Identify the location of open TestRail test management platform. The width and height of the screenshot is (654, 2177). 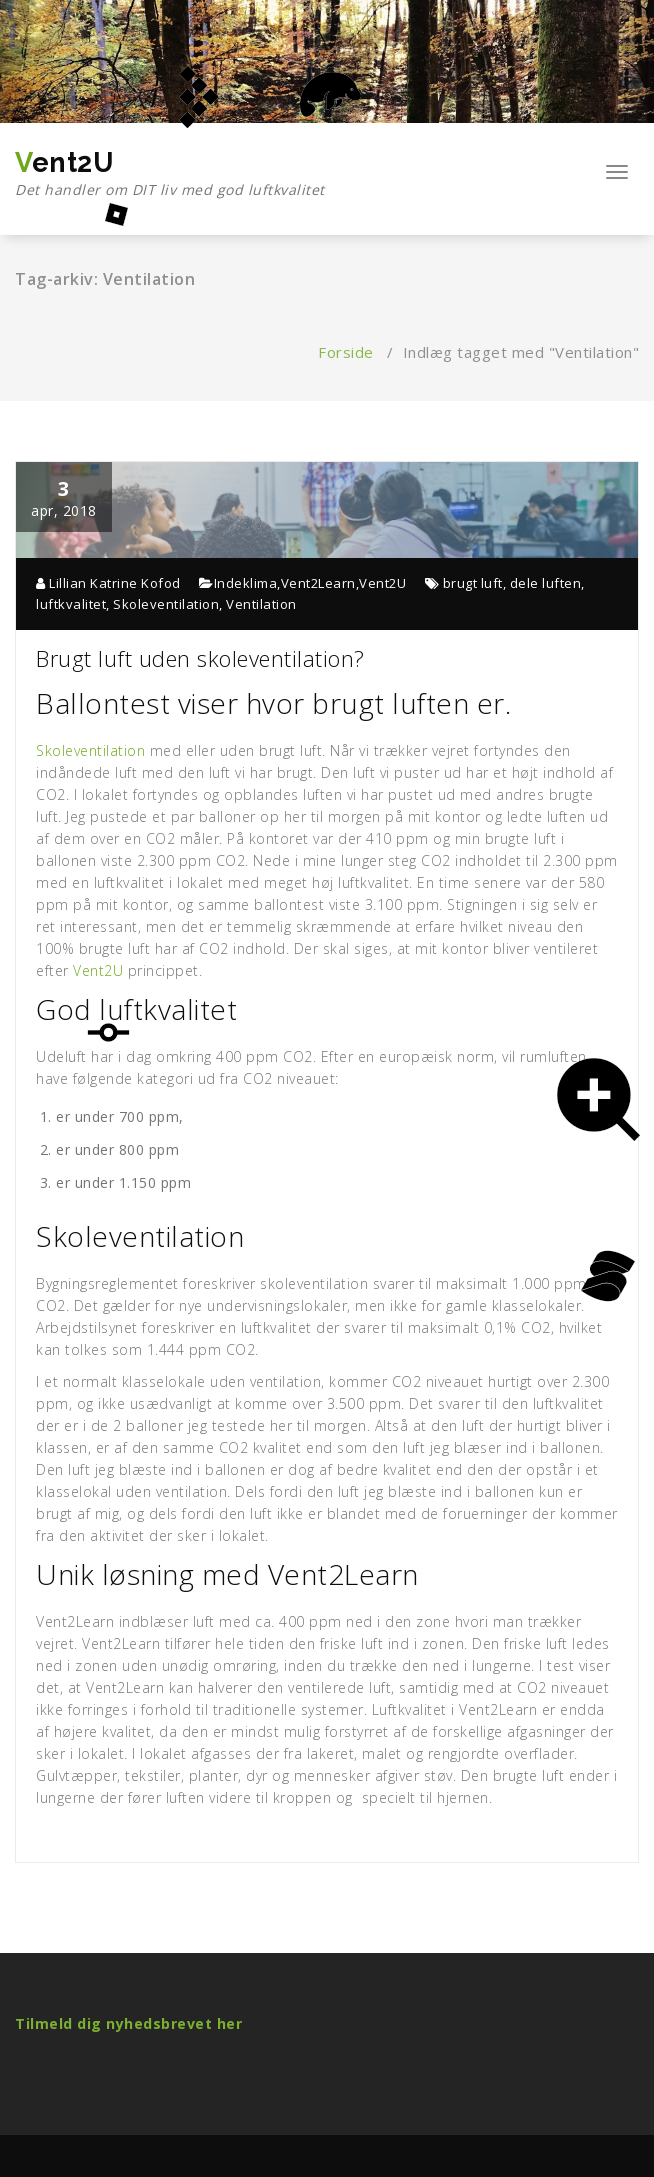
(199, 97).